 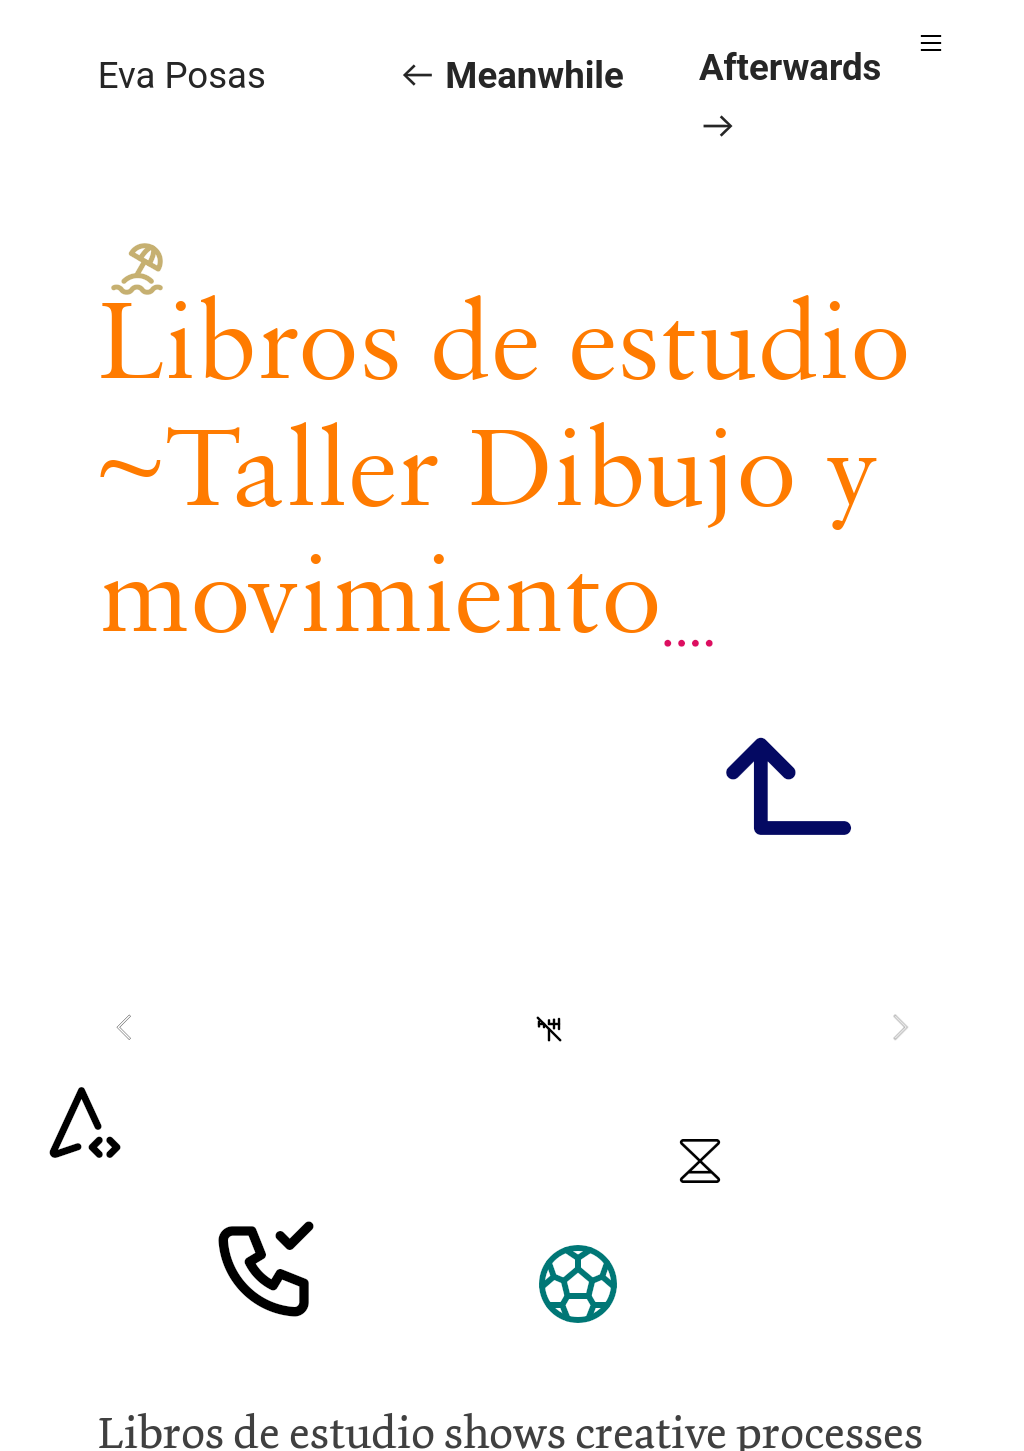 What do you see at coordinates (549, 1029) in the screenshot?
I see `indicates no signal or connection unavailable` at bounding box center [549, 1029].